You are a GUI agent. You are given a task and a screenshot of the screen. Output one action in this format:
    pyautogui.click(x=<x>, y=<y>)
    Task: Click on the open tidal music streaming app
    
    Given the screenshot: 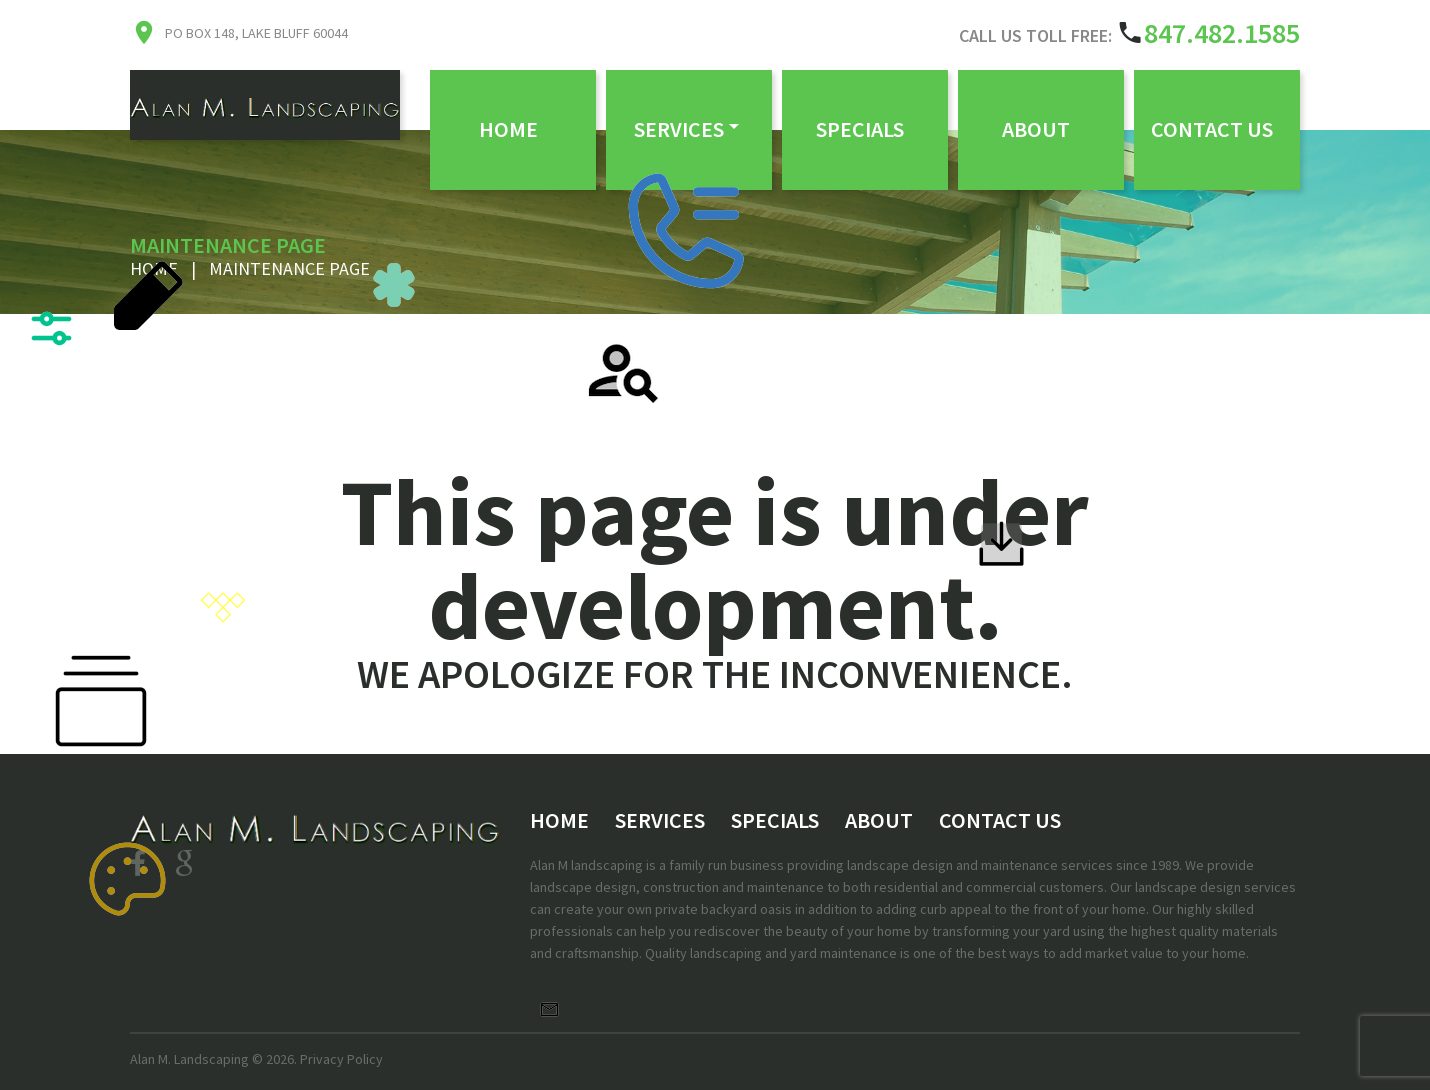 What is the action you would take?
    pyautogui.click(x=223, y=606)
    